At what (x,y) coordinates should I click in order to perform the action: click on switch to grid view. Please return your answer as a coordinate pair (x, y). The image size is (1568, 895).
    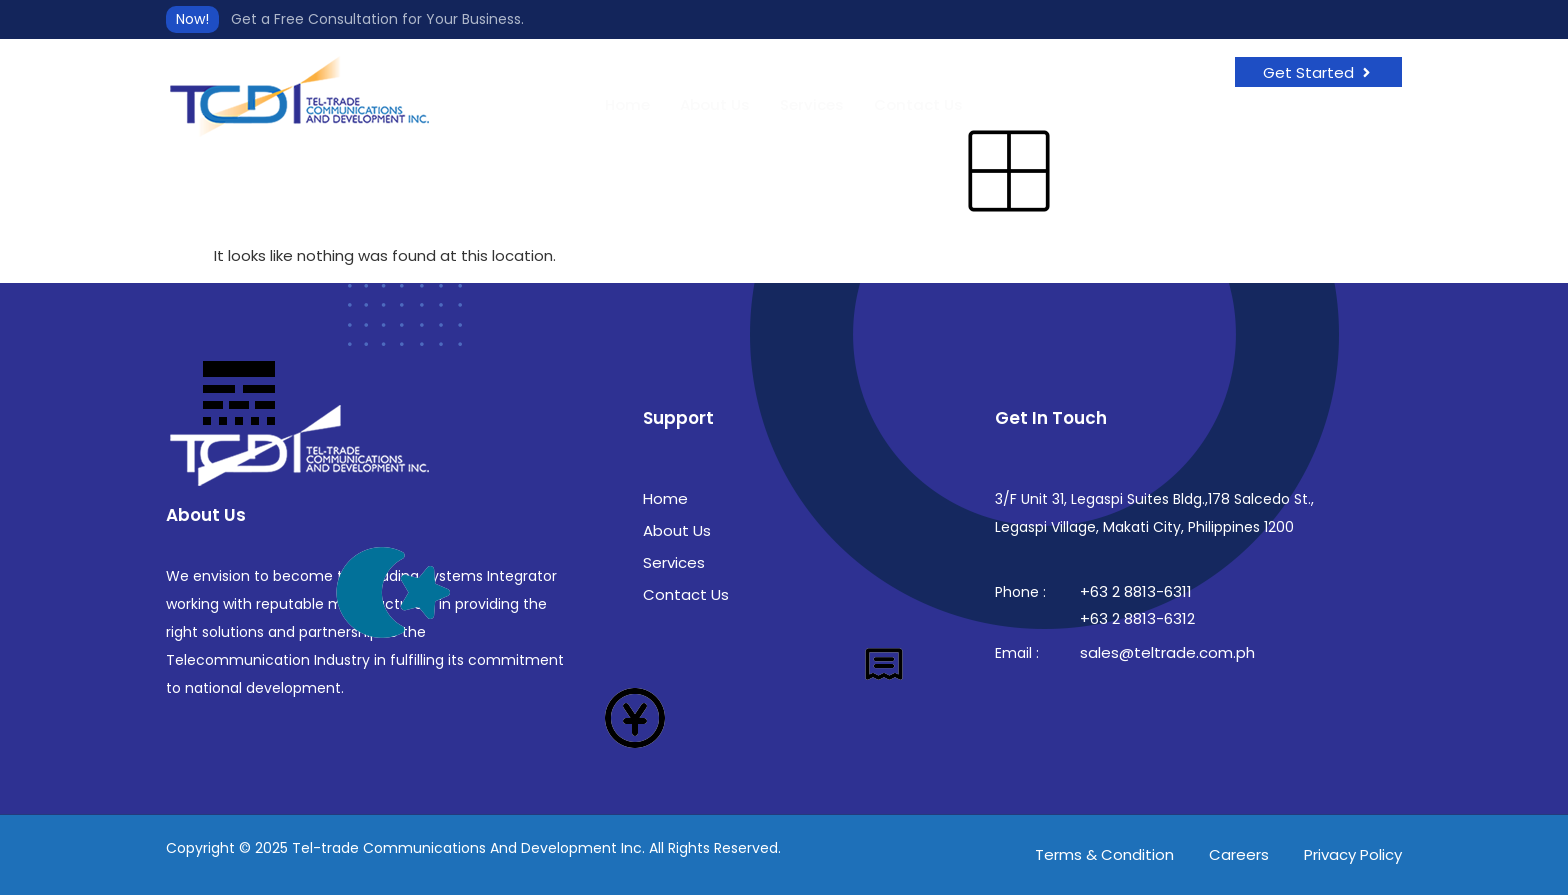
    Looking at the image, I should click on (1009, 171).